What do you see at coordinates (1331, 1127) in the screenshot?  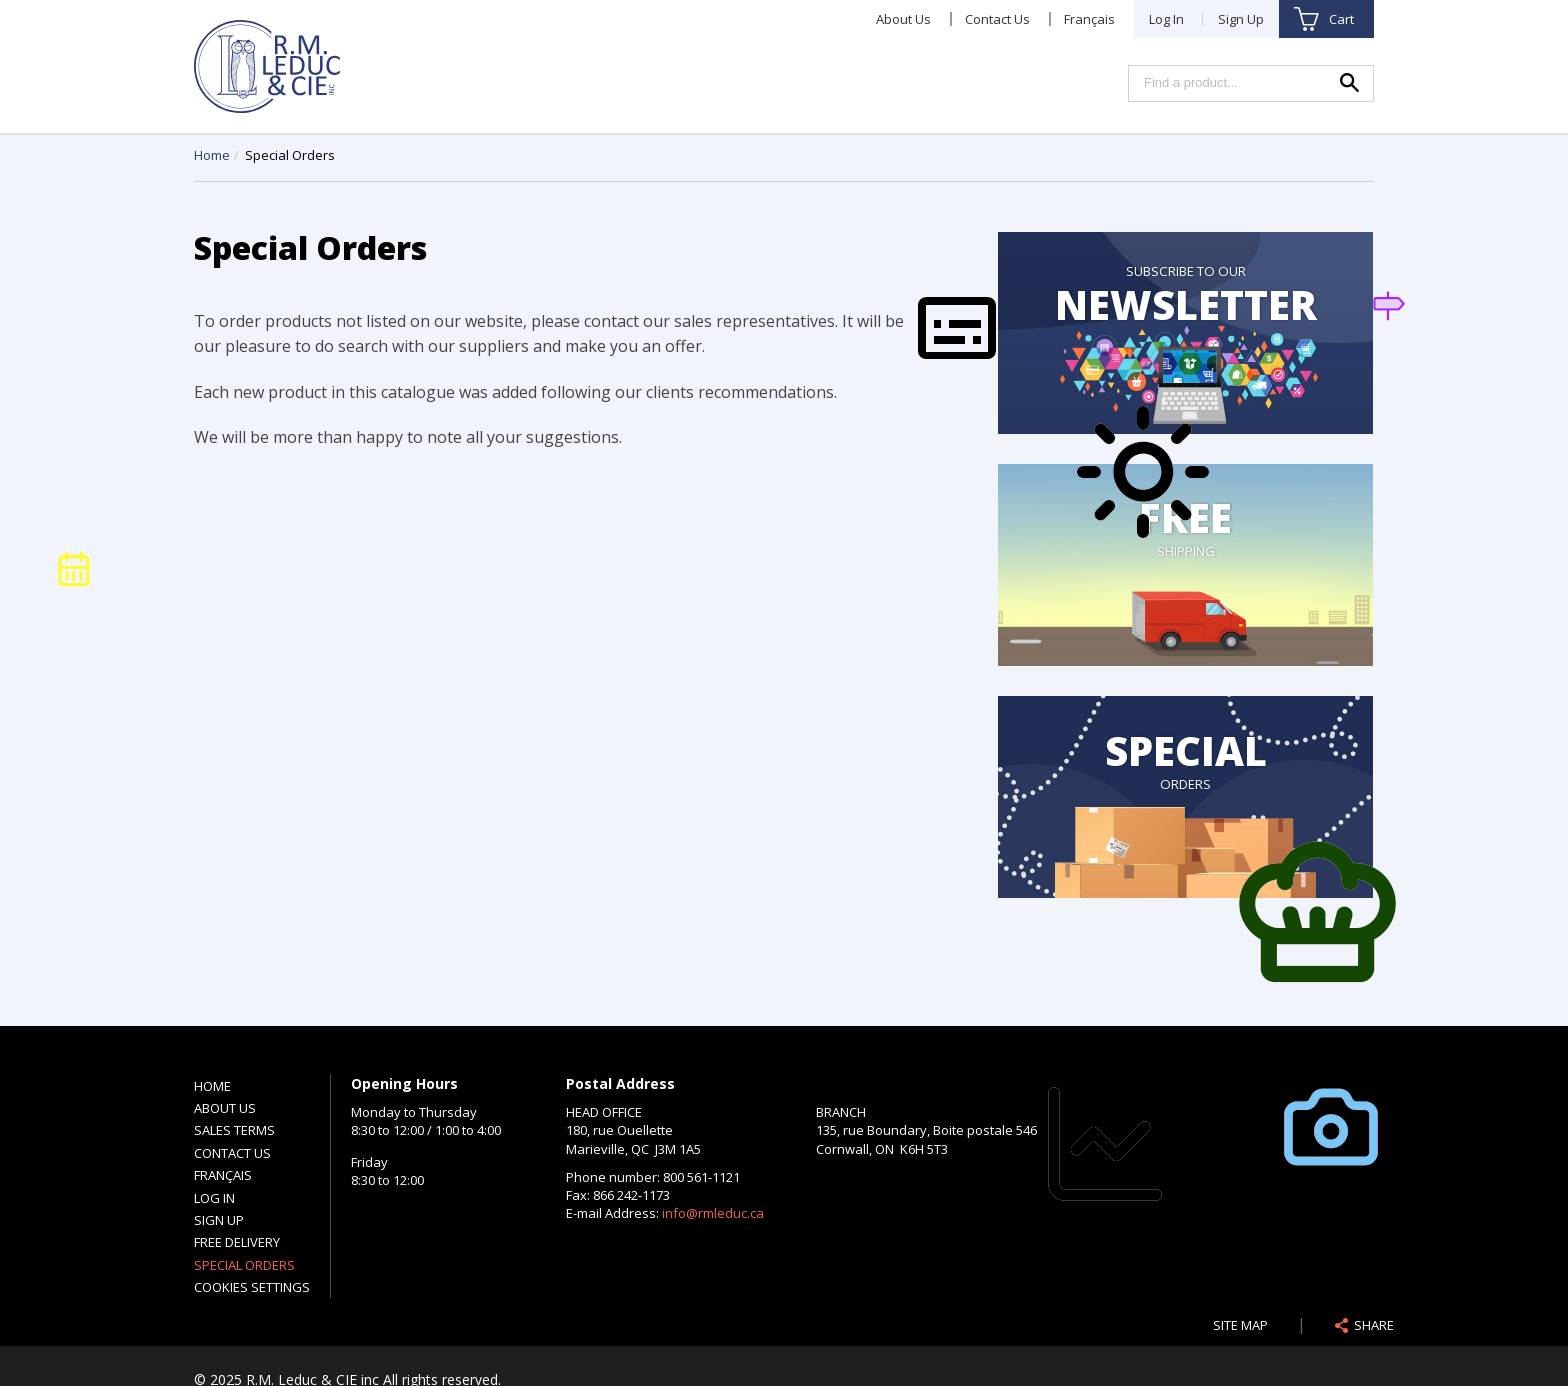 I see `take a photo` at bounding box center [1331, 1127].